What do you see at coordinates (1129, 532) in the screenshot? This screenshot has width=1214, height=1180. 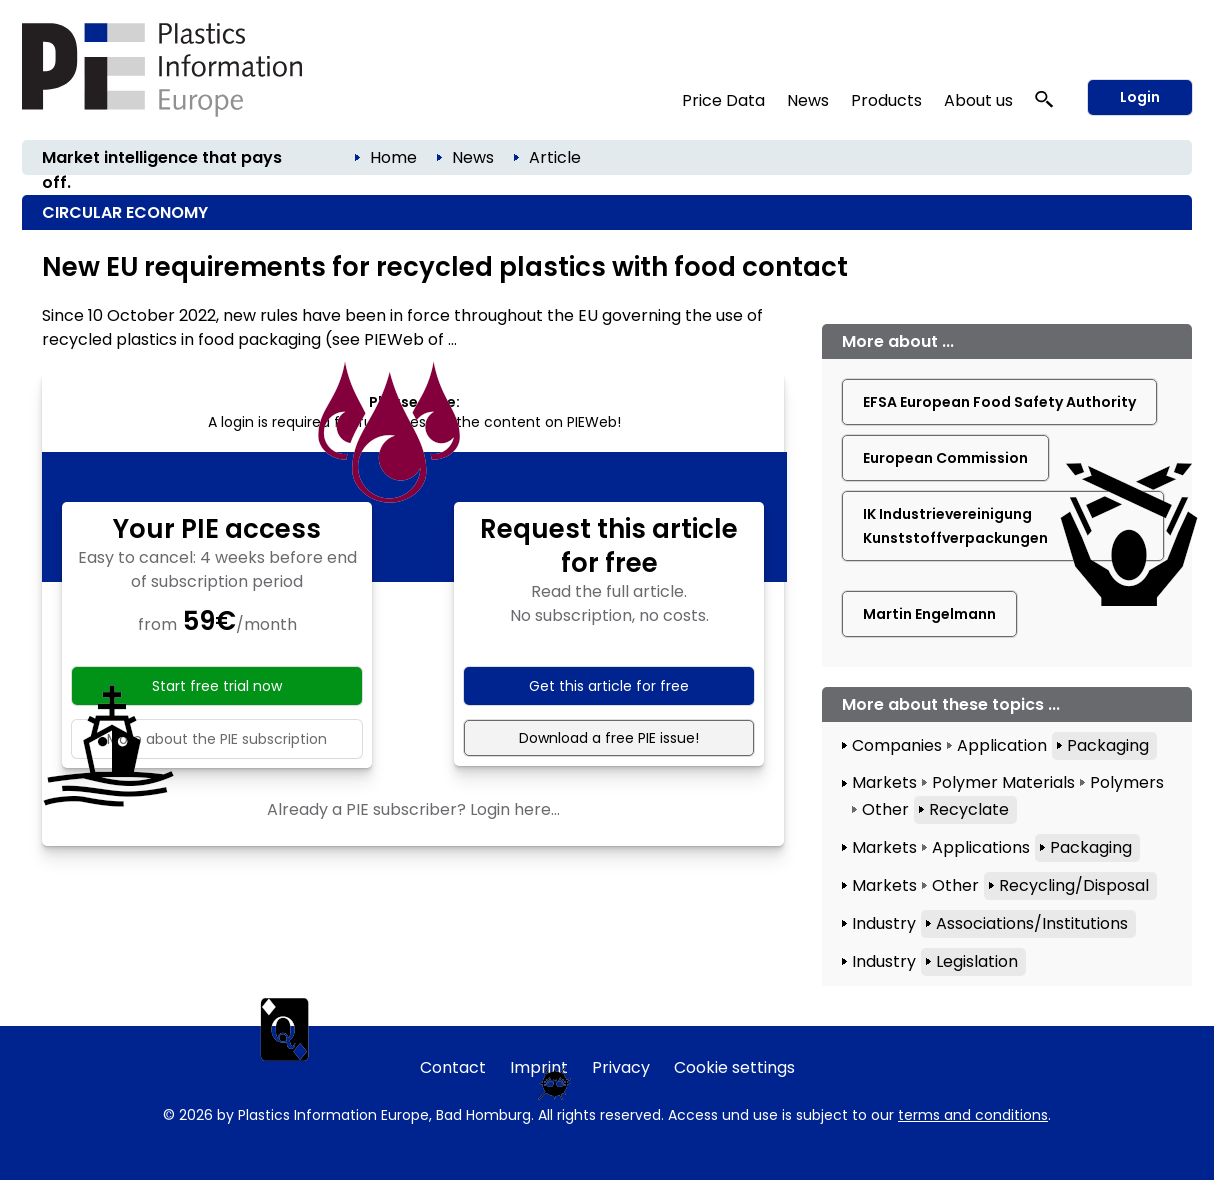 I see `view combat power or battle strength` at bounding box center [1129, 532].